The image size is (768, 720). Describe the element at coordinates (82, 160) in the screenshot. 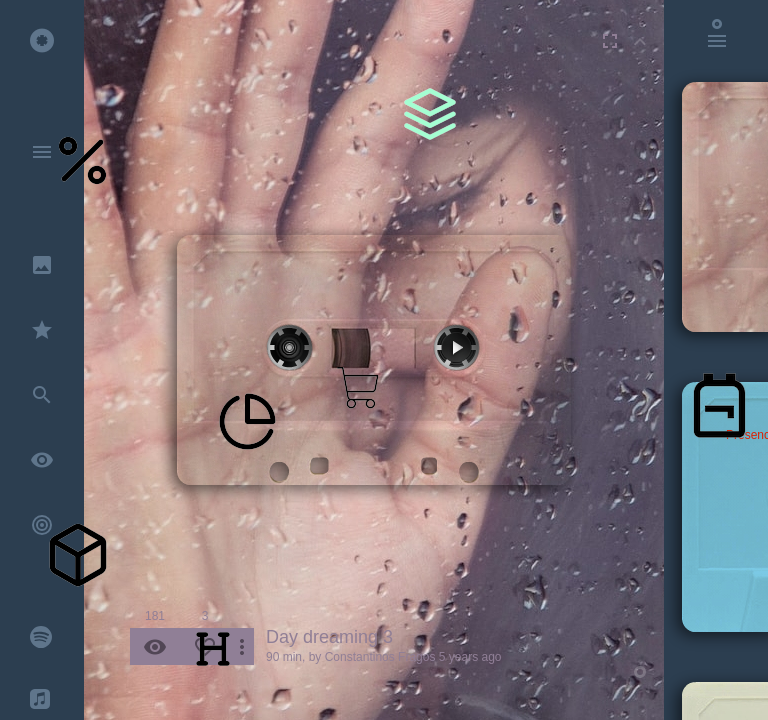

I see `view or apply a discount` at that location.